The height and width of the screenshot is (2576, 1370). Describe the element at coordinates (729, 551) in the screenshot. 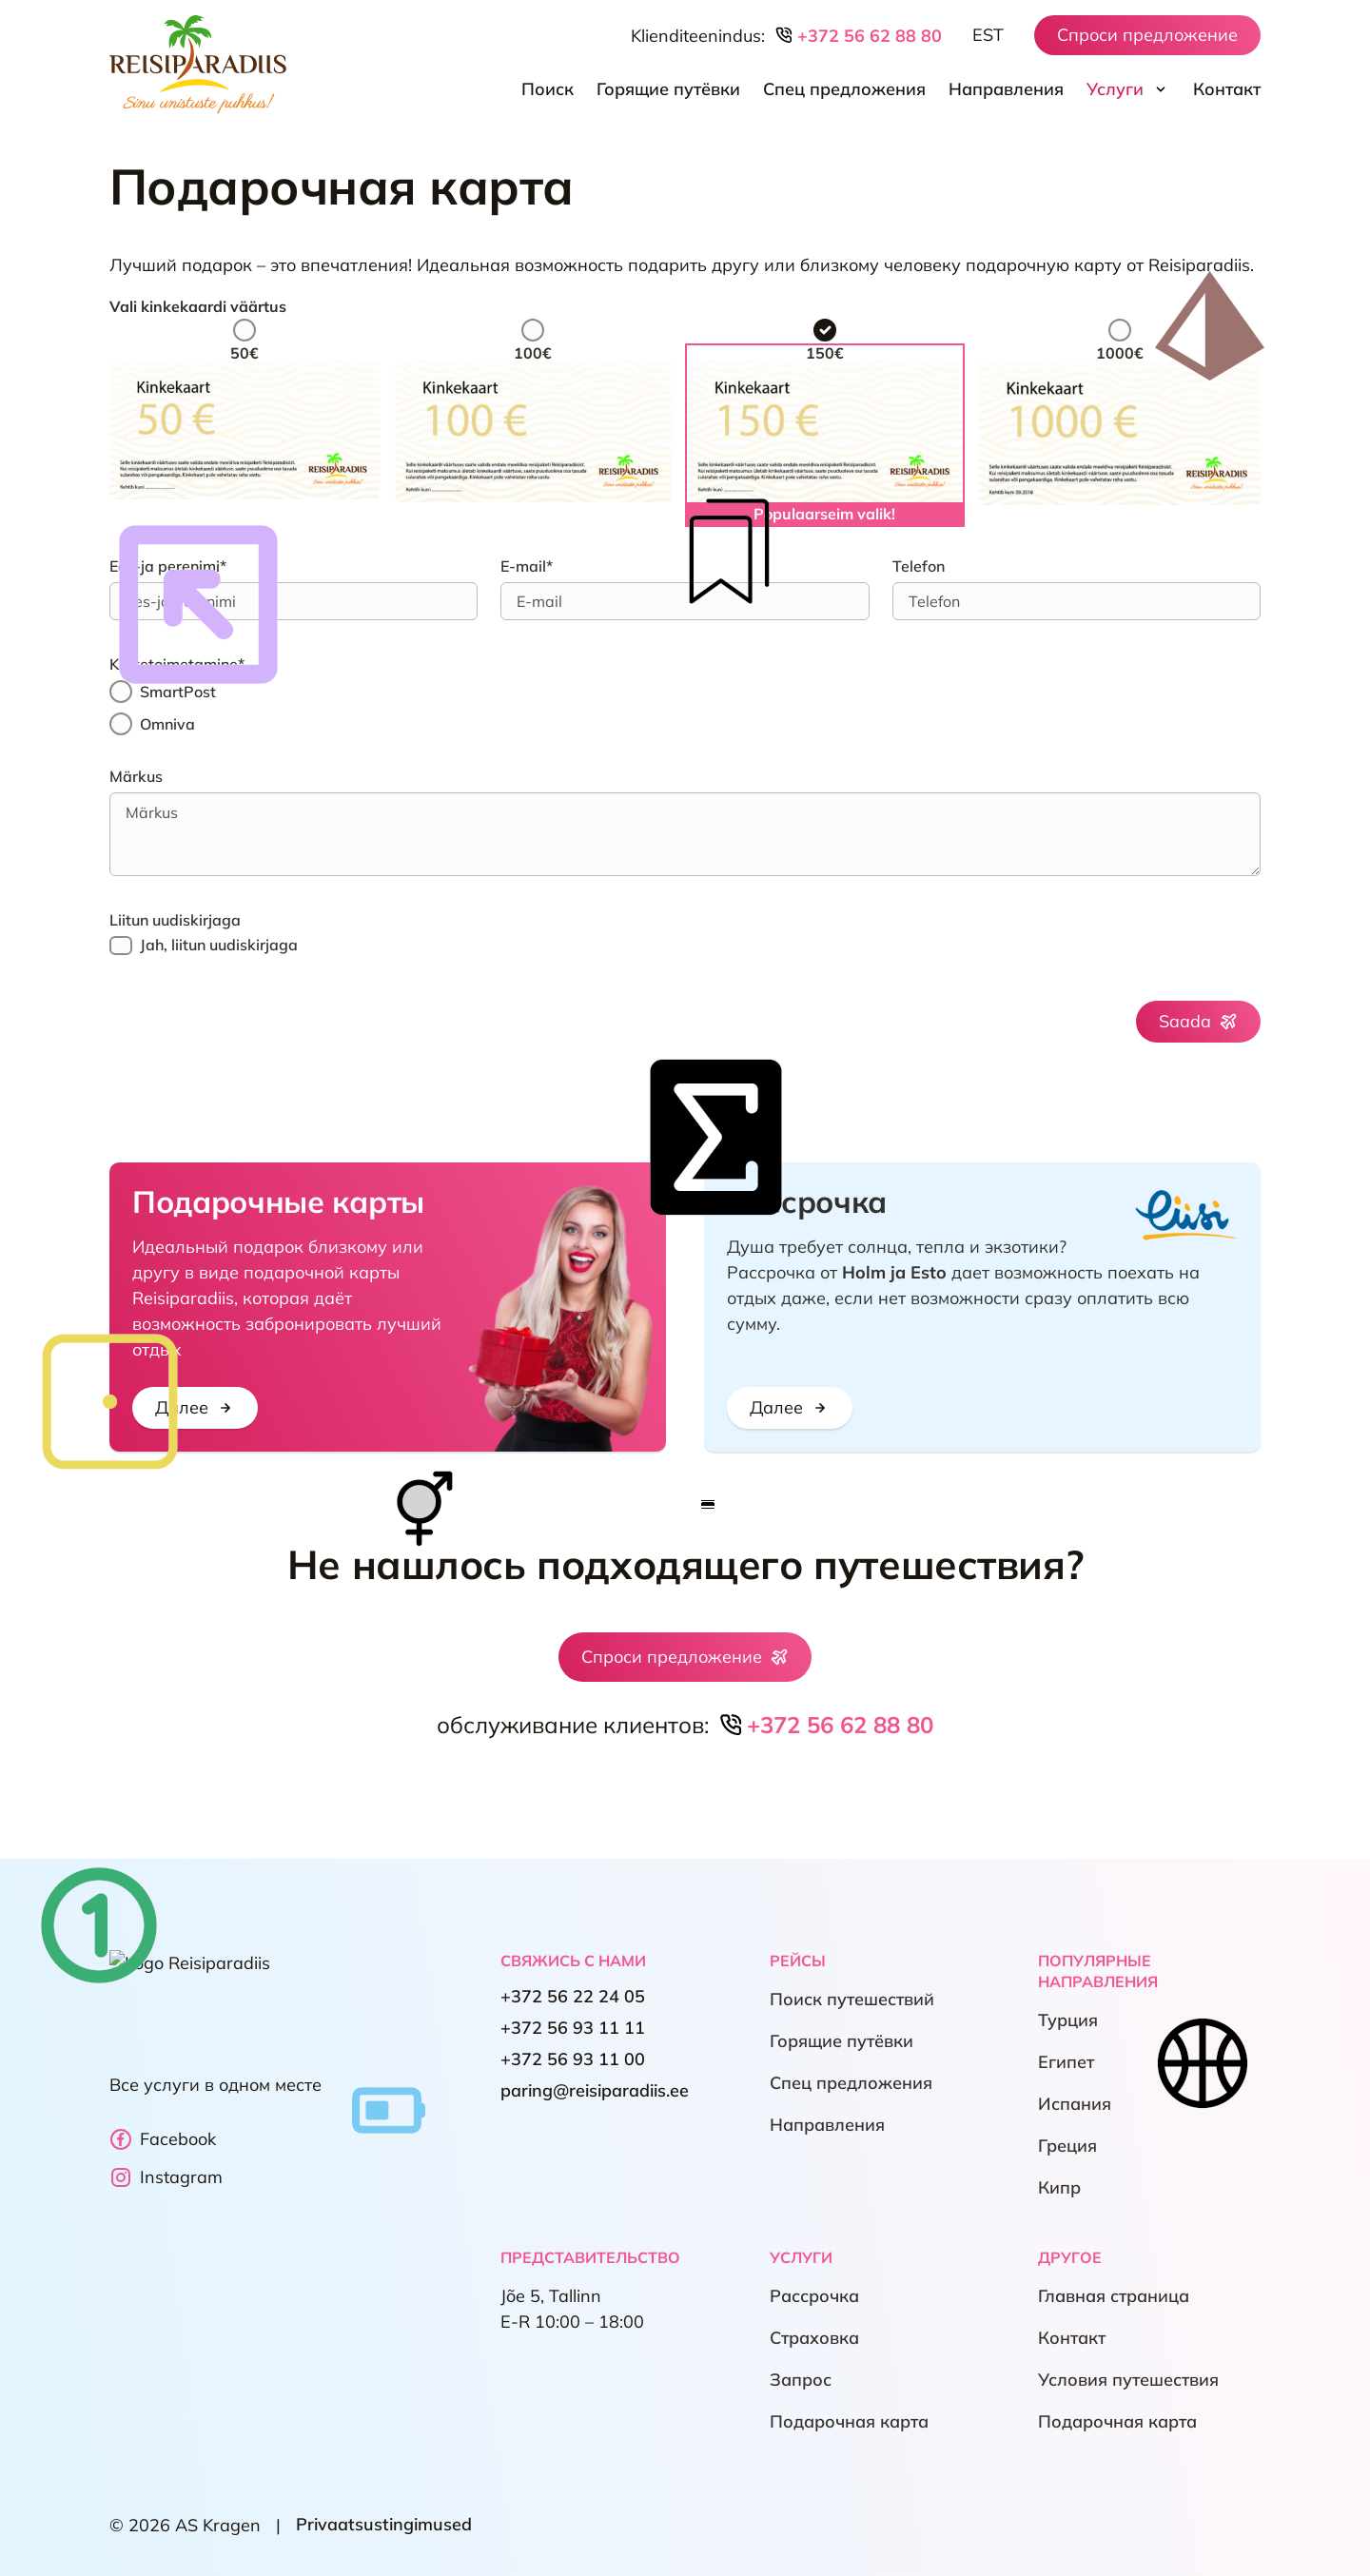

I see `view saved bookmarks` at that location.